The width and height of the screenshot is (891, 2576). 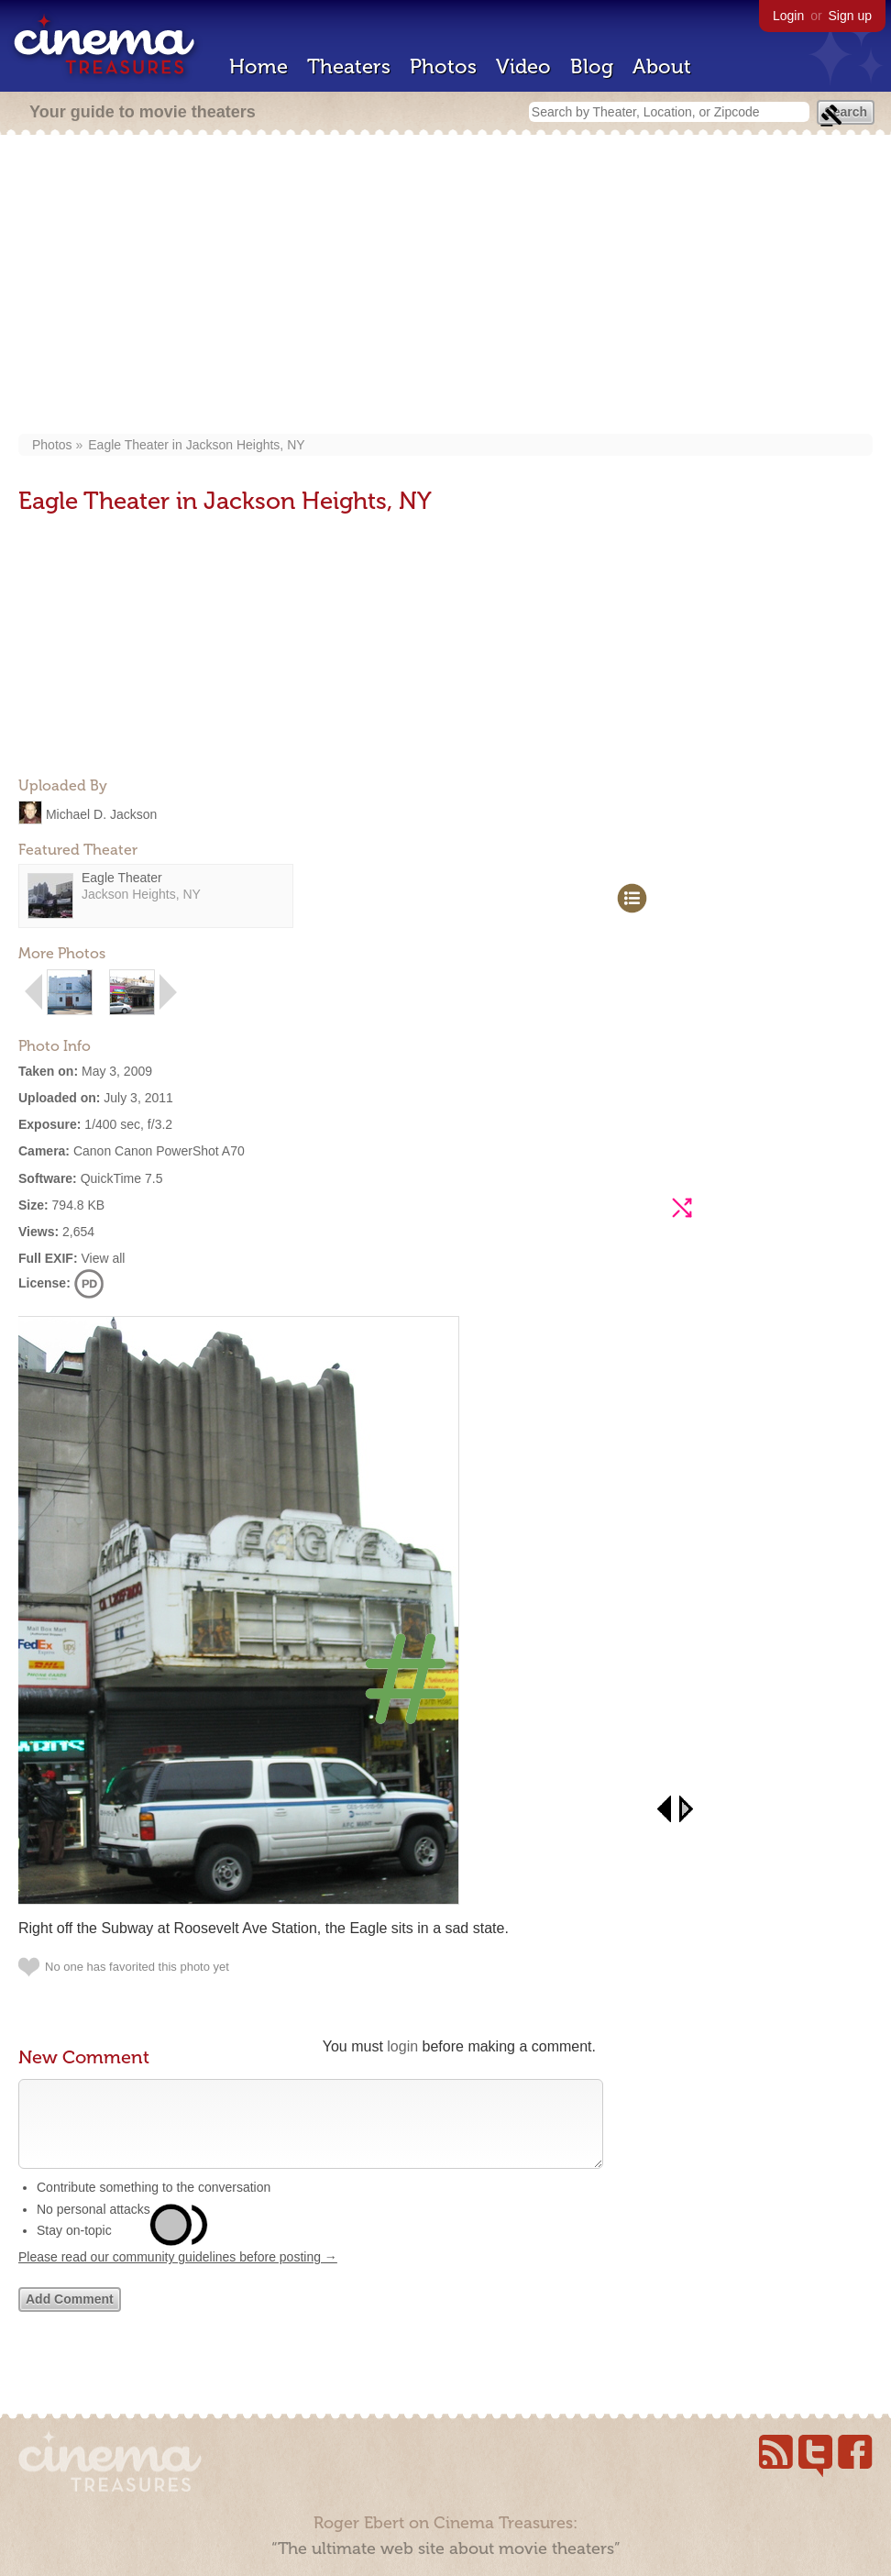 What do you see at coordinates (179, 2225) in the screenshot?
I see `indicates active recording or live broadcast` at bounding box center [179, 2225].